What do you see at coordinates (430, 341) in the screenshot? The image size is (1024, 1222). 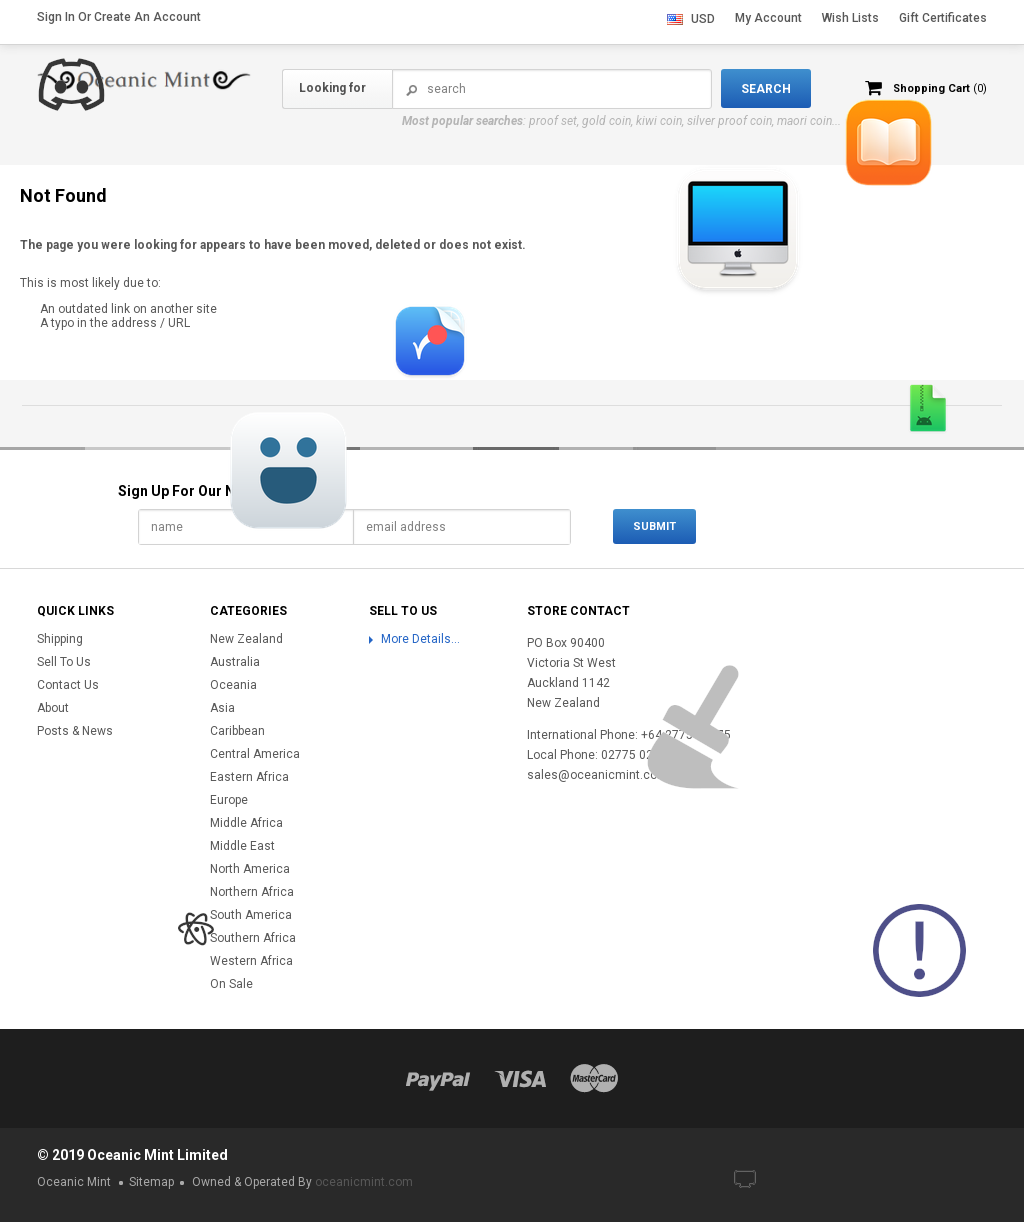 I see `open desktop animation preferences` at bounding box center [430, 341].